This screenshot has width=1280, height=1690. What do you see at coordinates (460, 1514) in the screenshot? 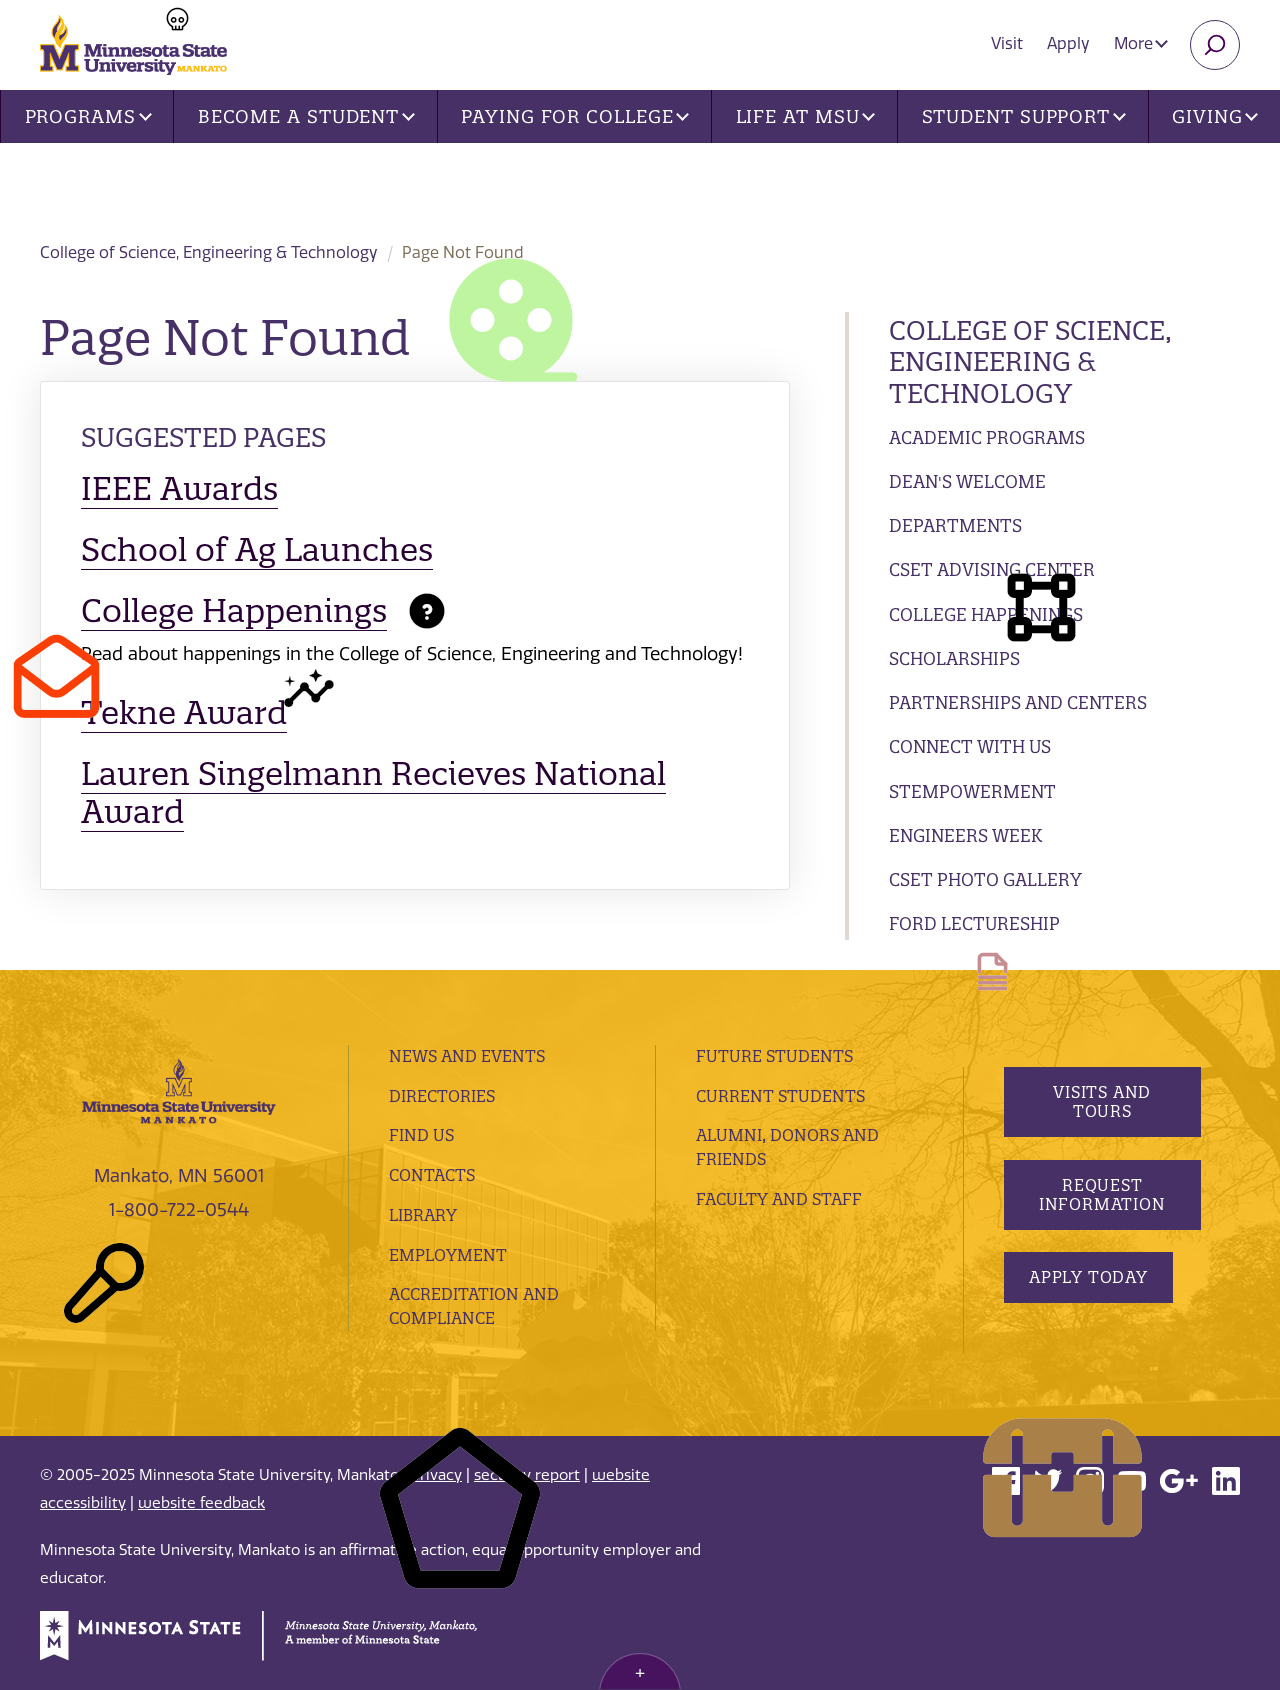
I see `pentagon shape indicator` at bounding box center [460, 1514].